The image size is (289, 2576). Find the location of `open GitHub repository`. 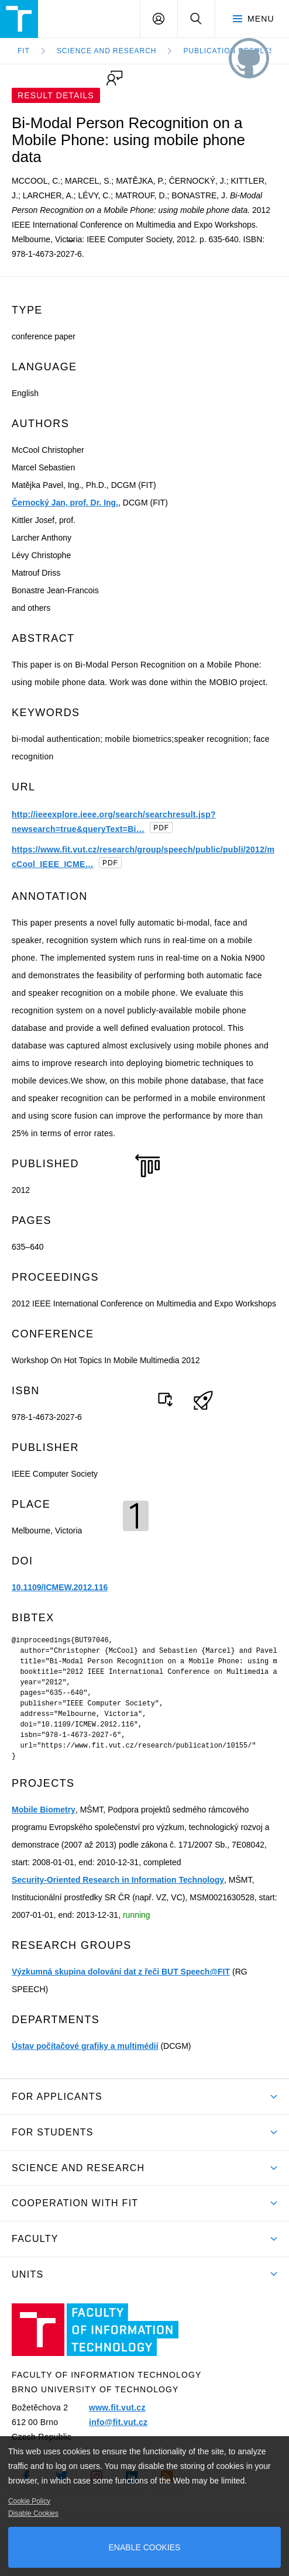

open GitHub repository is located at coordinates (249, 58).